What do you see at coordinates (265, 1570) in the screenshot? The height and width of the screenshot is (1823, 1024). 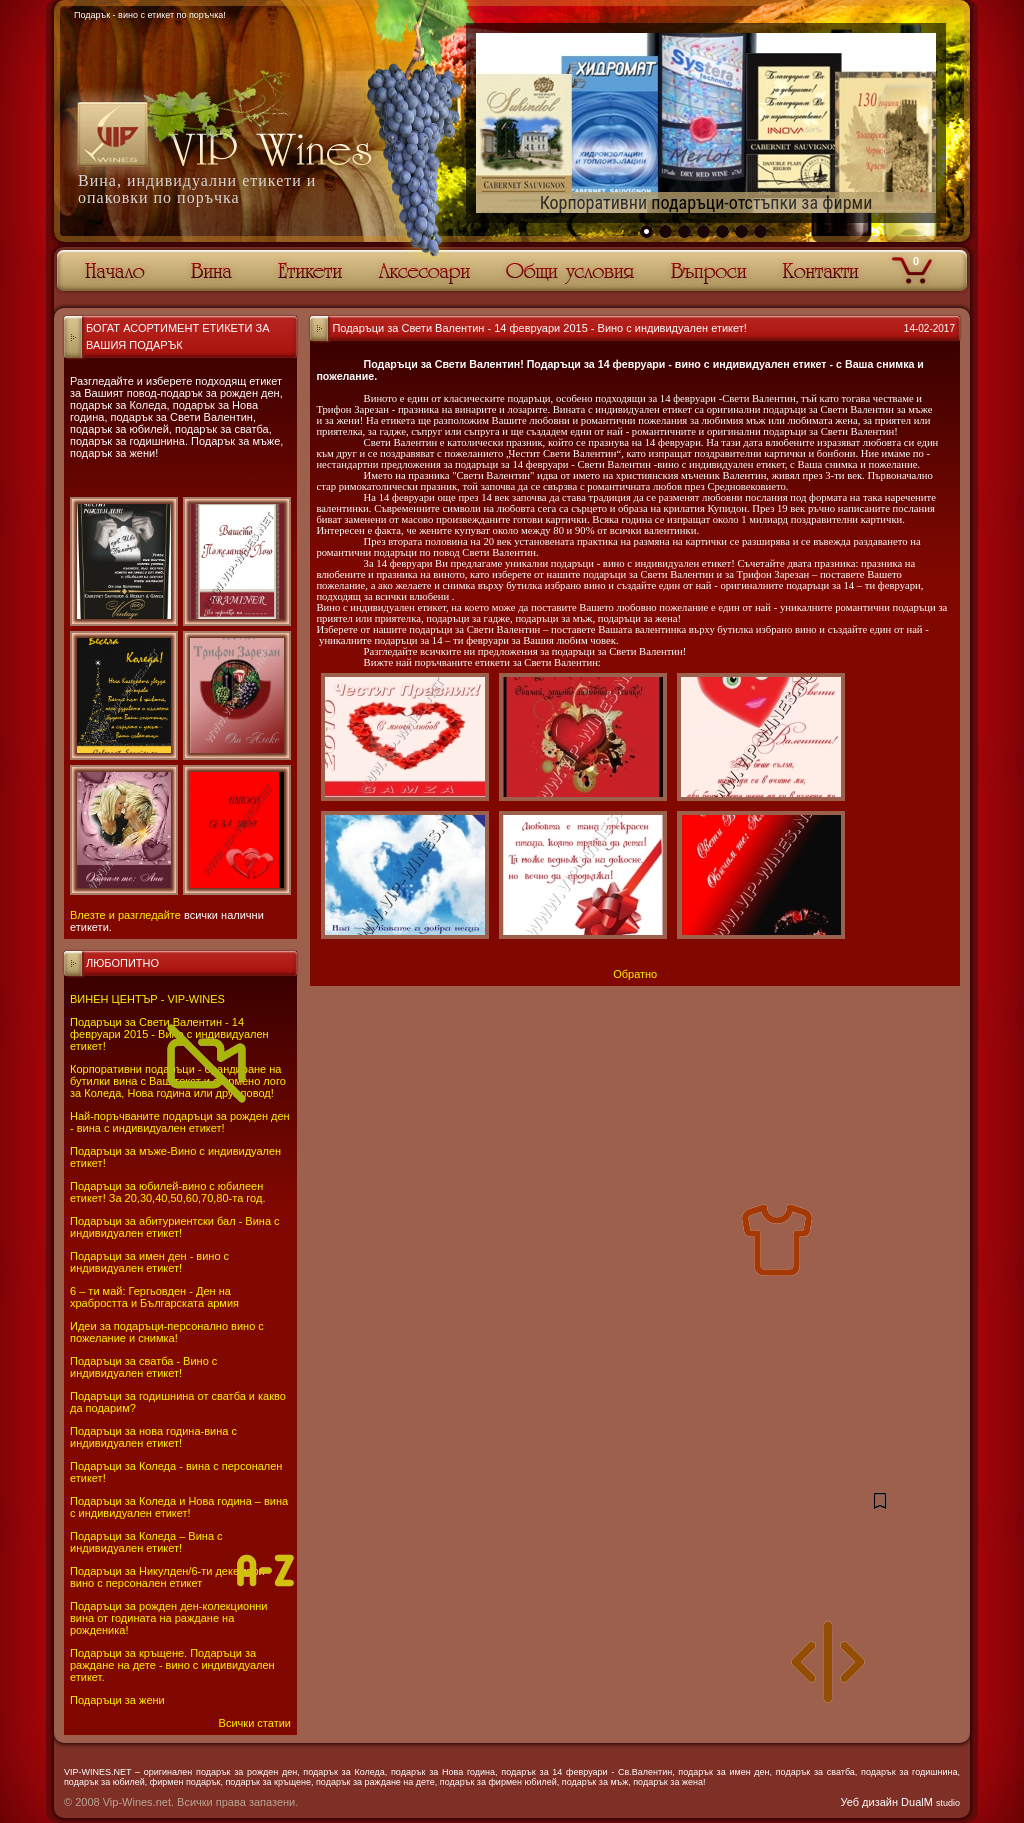 I see `sort items alphabetically from A to Z` at bounding box center [265, 1570].